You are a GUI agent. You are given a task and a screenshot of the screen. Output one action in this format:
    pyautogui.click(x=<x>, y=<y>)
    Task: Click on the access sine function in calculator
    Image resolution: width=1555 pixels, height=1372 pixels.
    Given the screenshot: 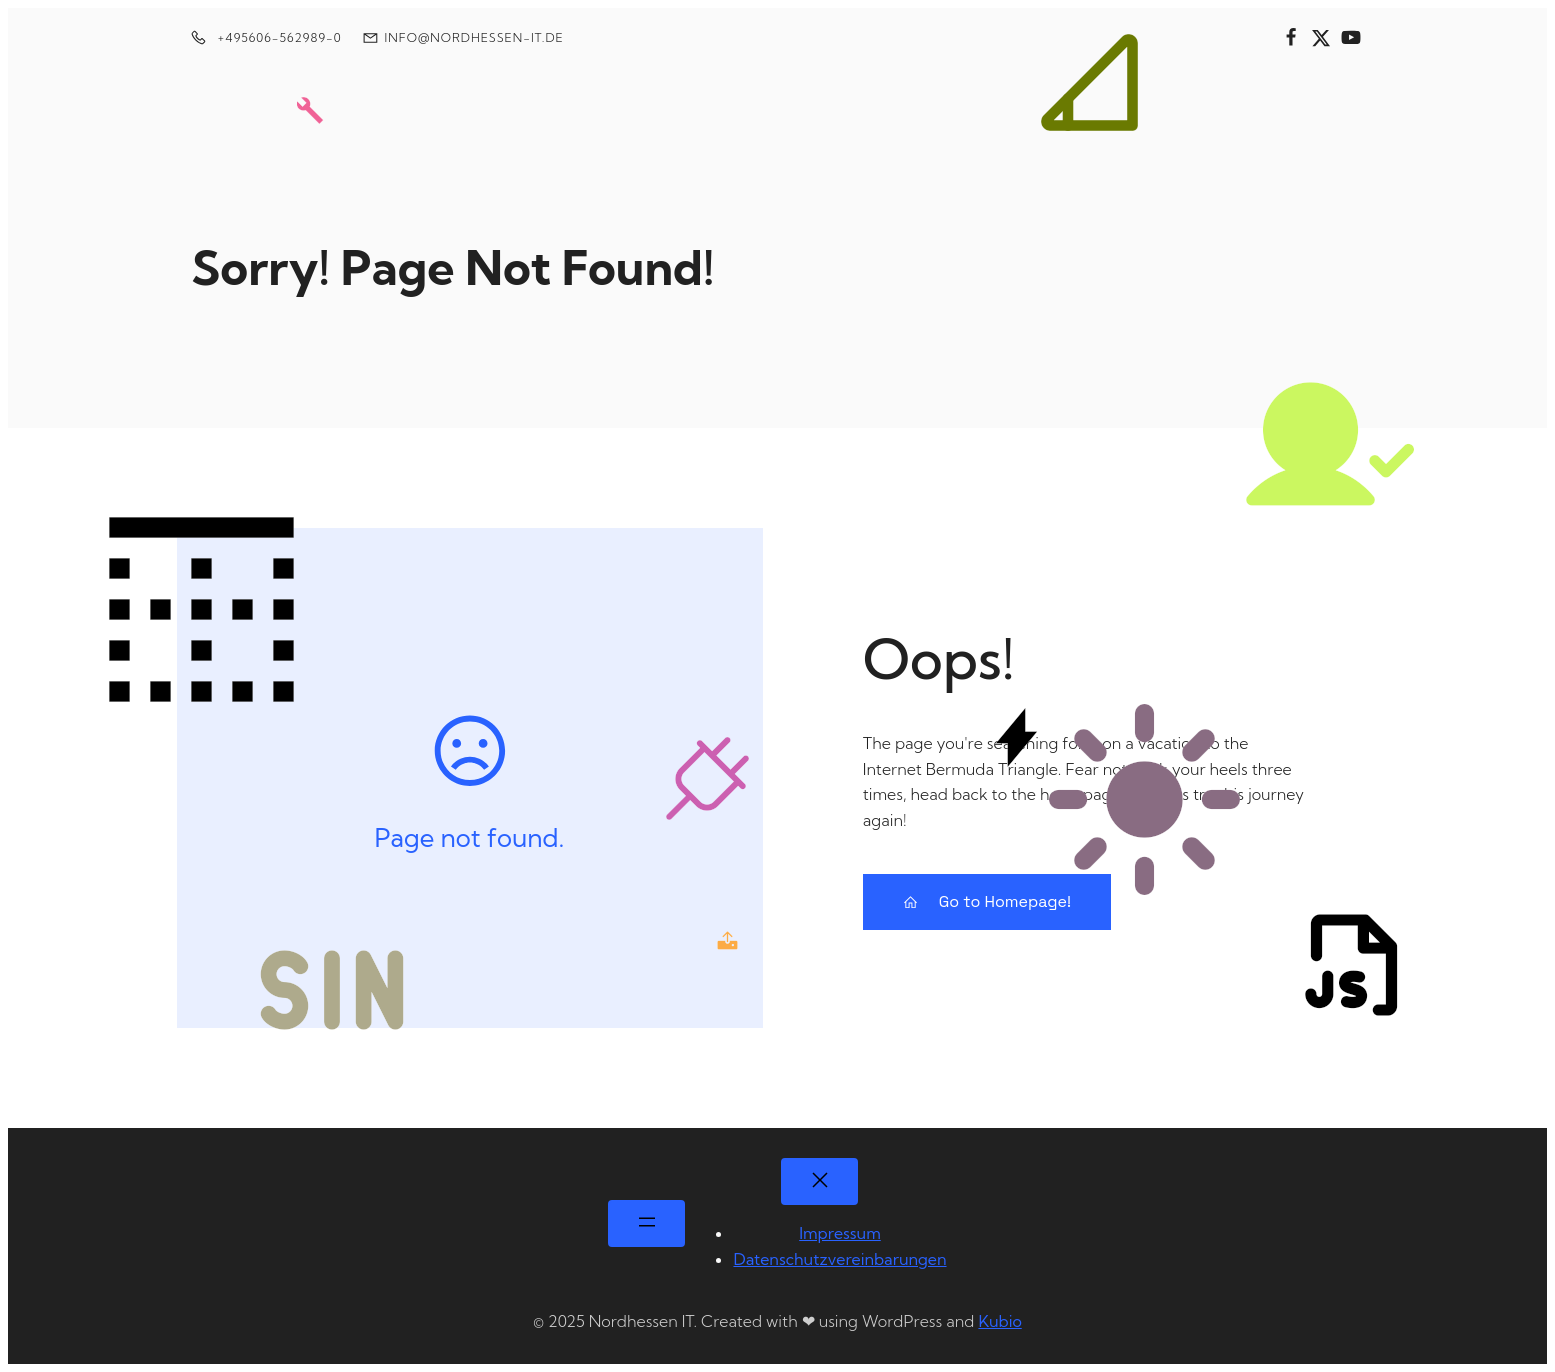 What is the action you would take?
    pyautogui.click(x=332, y=990)
    